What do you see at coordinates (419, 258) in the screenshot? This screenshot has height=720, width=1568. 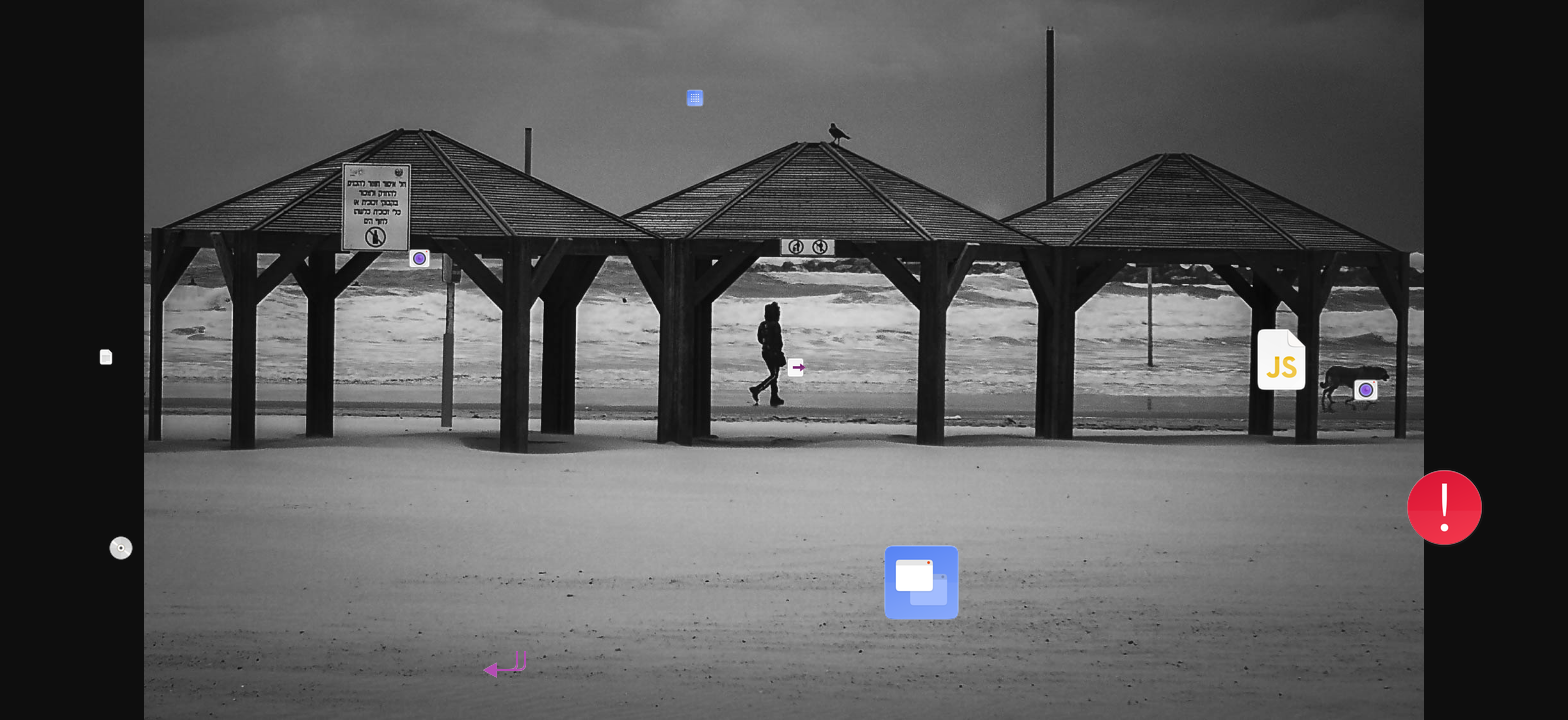 I see `open the cheese webcam application` at bounding box center [419, 258].